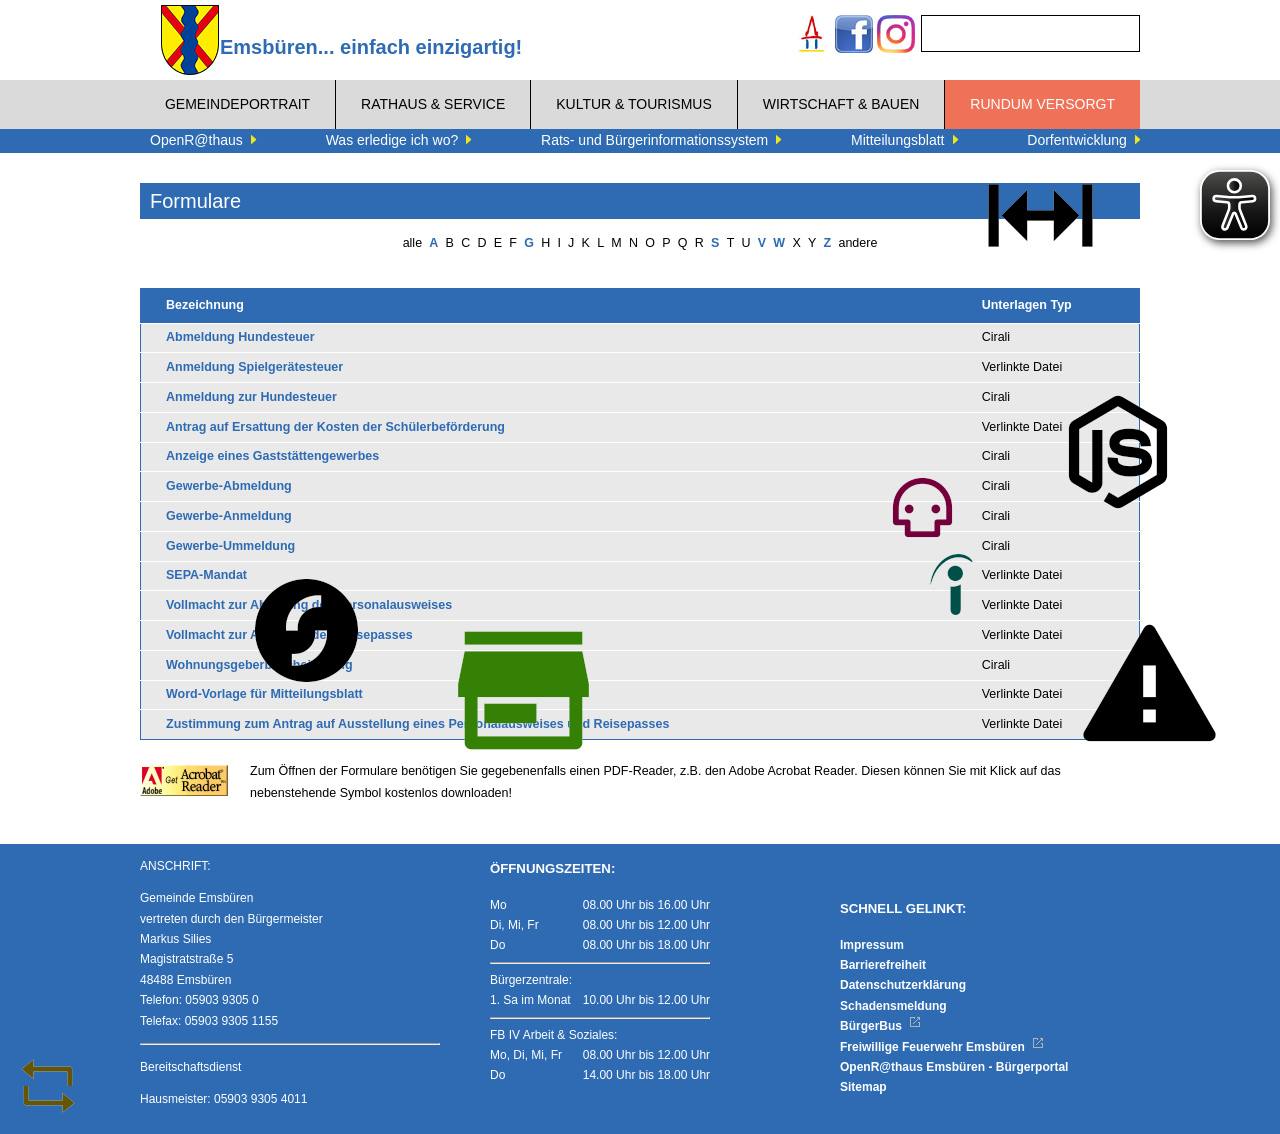  I want to click on indicates a warning or alert that requires attention, so click(1149, 684).